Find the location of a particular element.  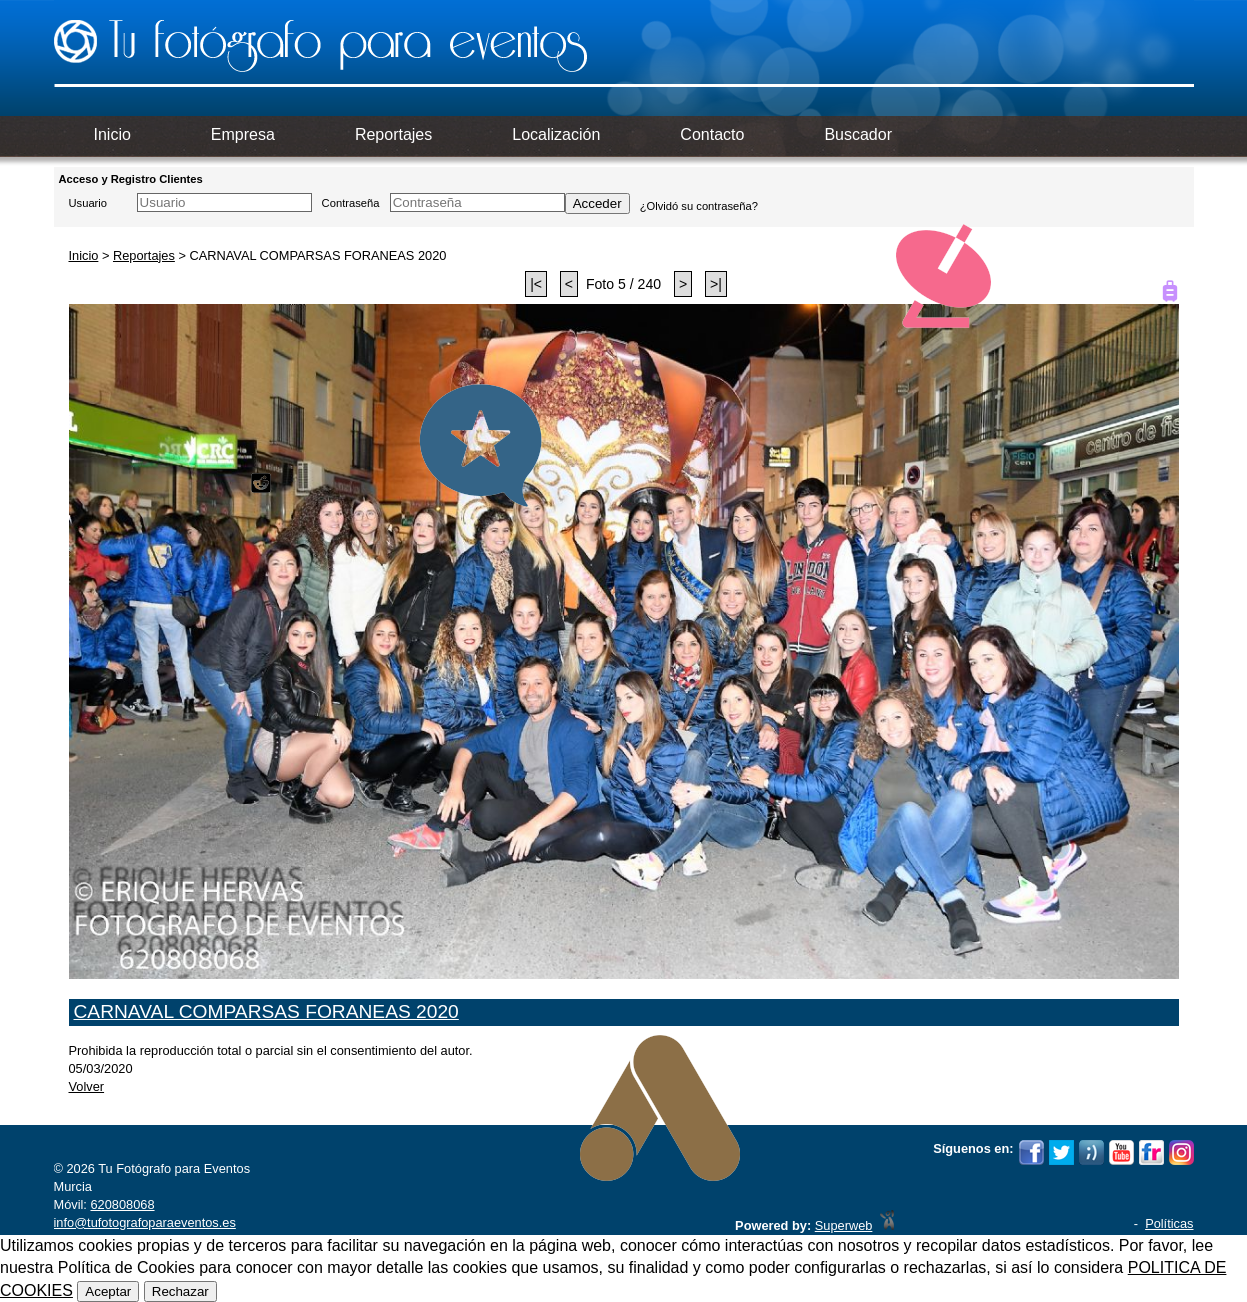

micro.blog social platform logo is located at coordinates (480, 445).